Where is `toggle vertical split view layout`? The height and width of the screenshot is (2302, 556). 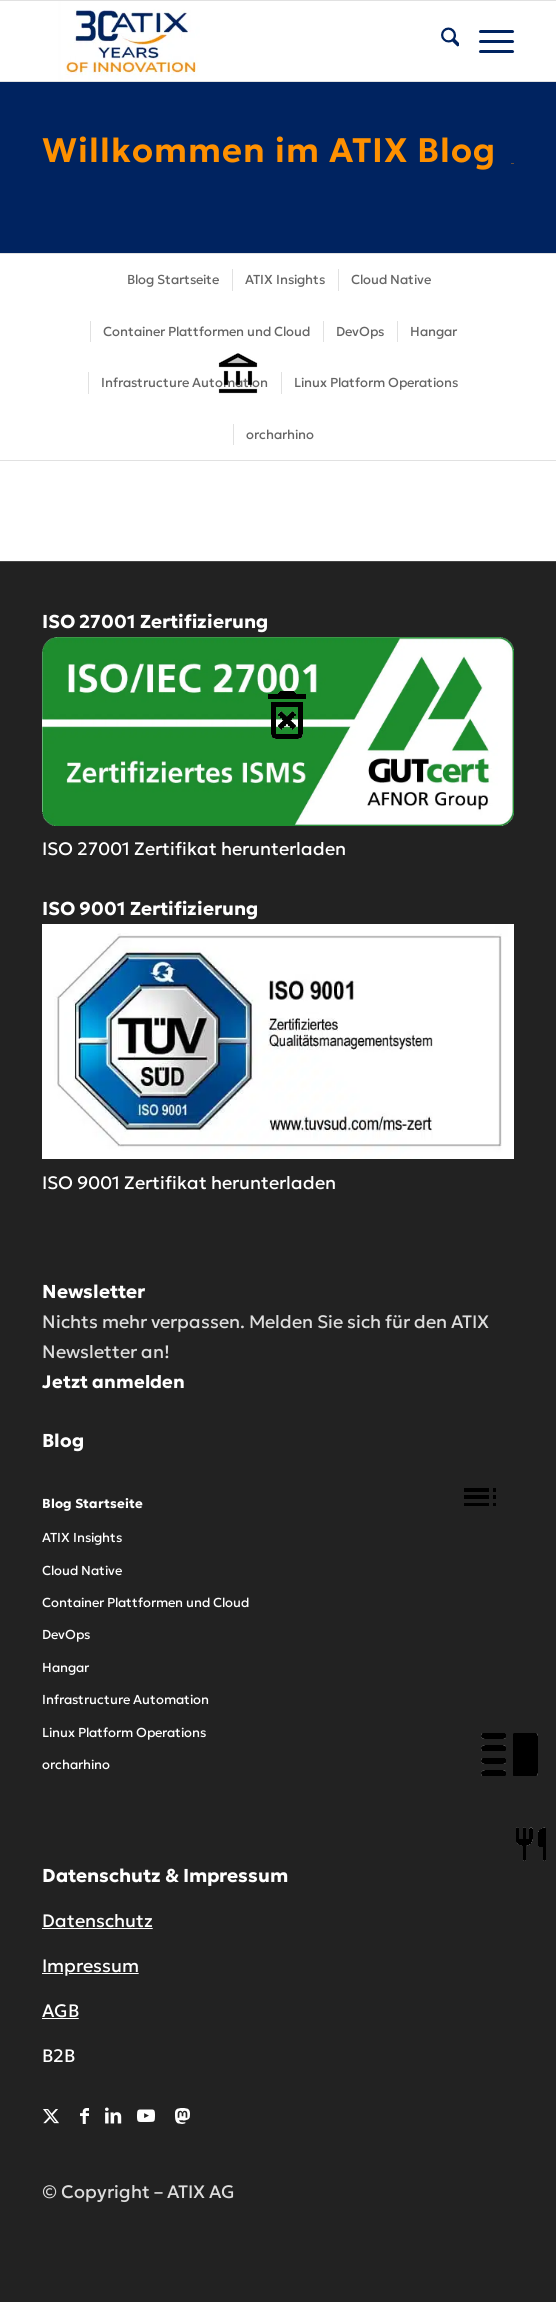
toggle vertical split view layout is located at coordinates (509, 1754).